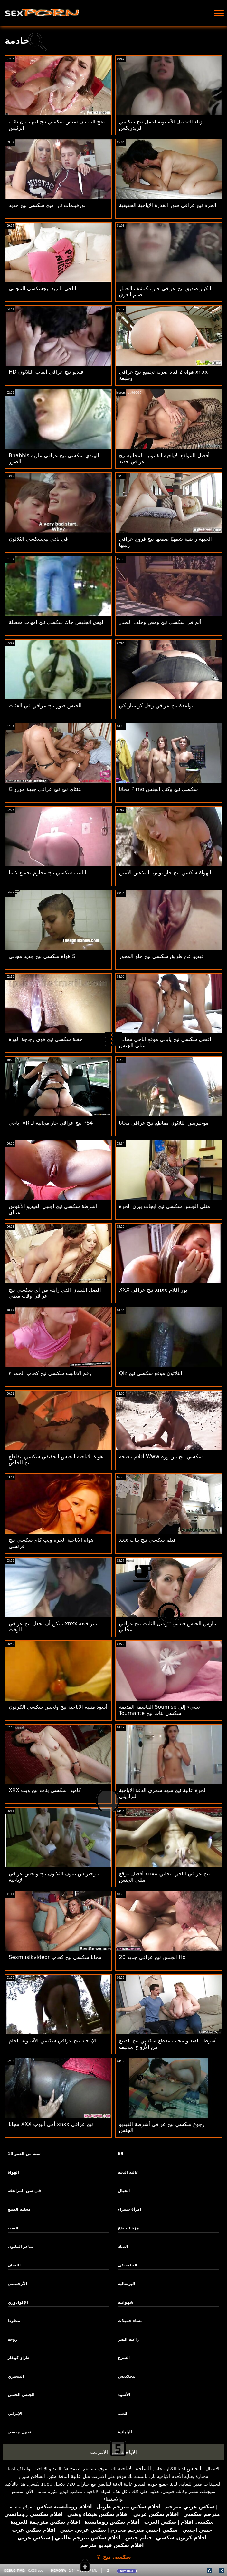 The height and width of the screenshot is (2576, 227). I want to click on indicates 9 items in a stack or collection, so click(13, 888).